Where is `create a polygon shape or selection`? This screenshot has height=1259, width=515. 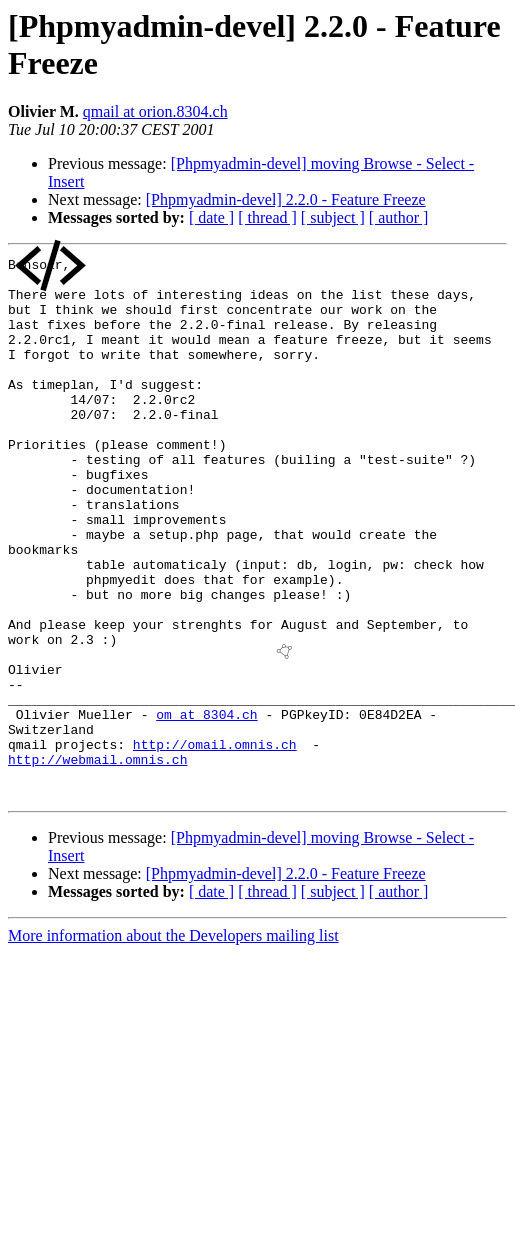 create a polygon shape or selection is located at coordinates (284, 651).